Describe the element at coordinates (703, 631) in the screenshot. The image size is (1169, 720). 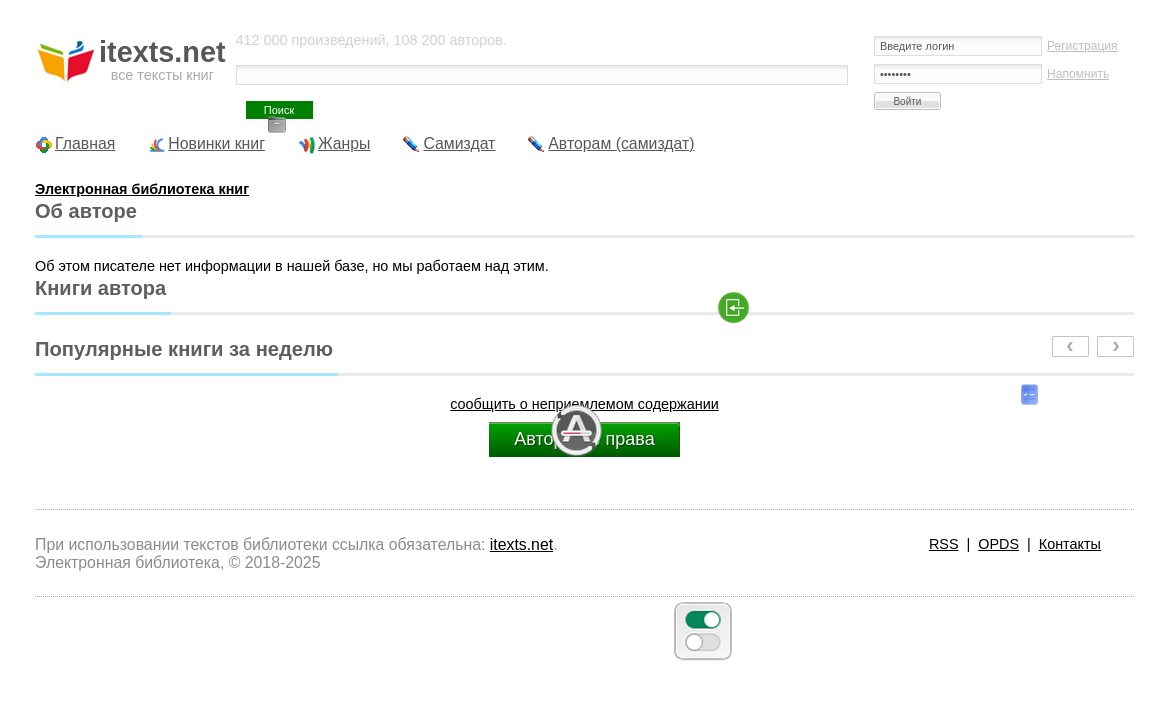
I see `open gnome tweaks to customize desktop settings` at that location.